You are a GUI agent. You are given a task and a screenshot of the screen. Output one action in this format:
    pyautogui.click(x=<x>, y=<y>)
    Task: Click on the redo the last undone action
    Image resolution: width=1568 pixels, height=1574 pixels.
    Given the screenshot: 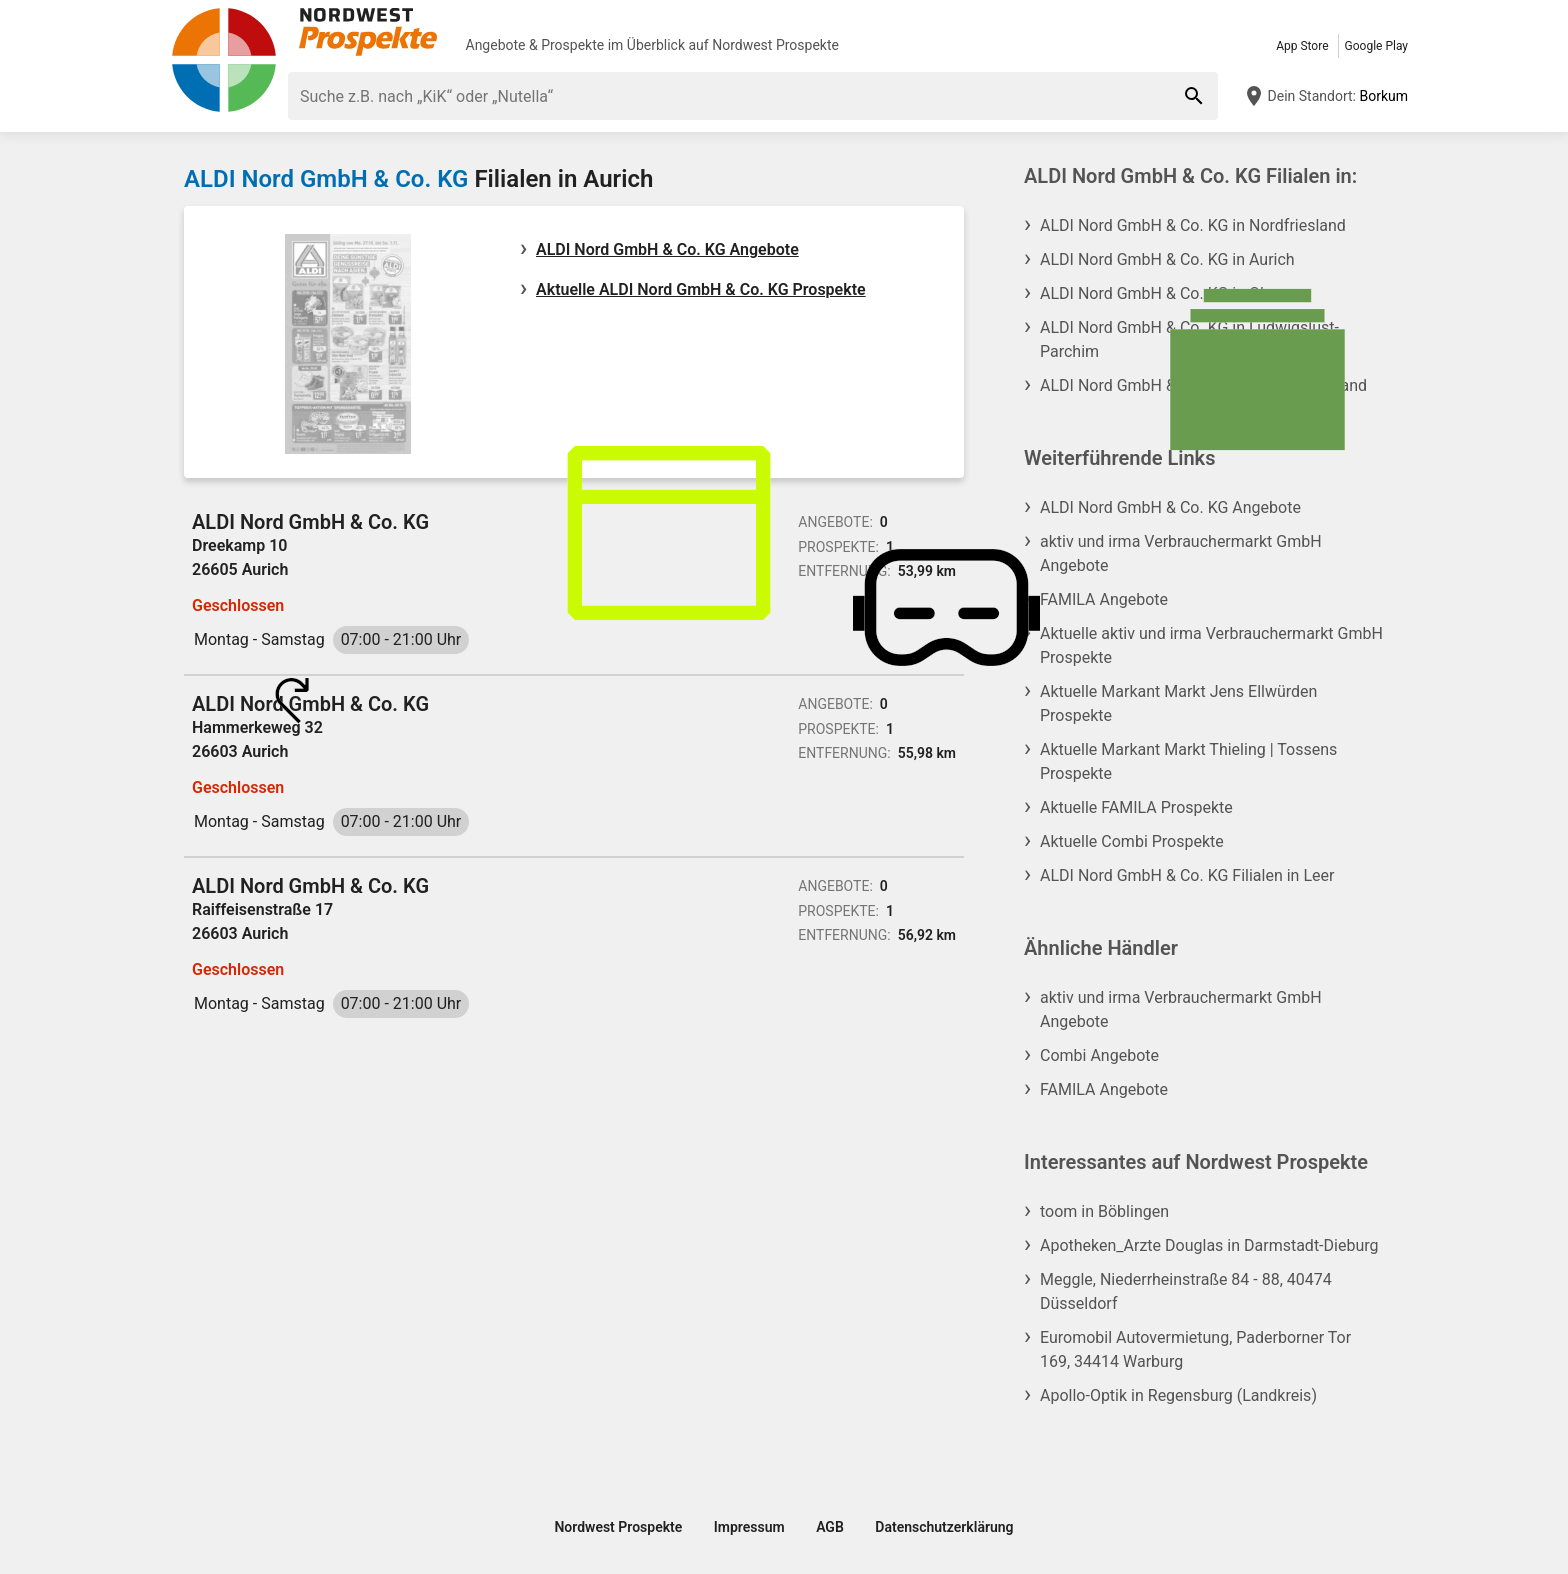 What is the action you would take?
    pyautogui.click(x=293, y=699)
    